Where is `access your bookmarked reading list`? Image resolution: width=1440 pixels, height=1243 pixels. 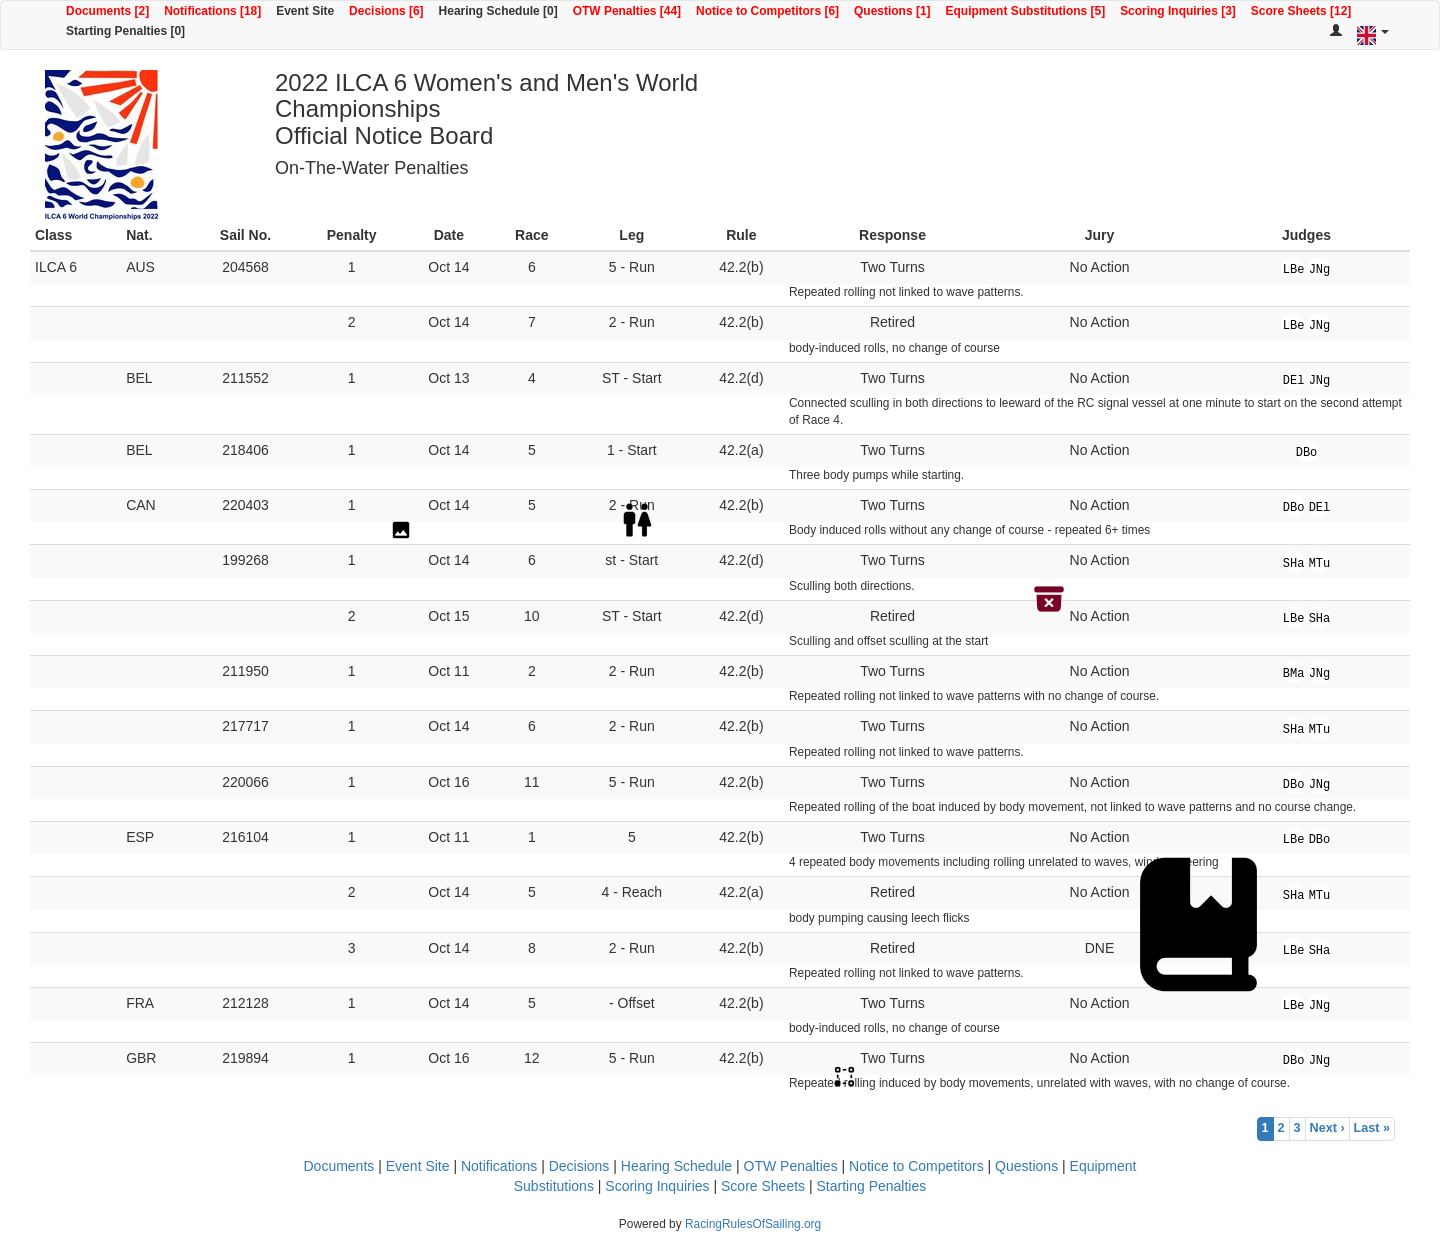 access your bookmarked reading list is located at coordinates (1198, 924).